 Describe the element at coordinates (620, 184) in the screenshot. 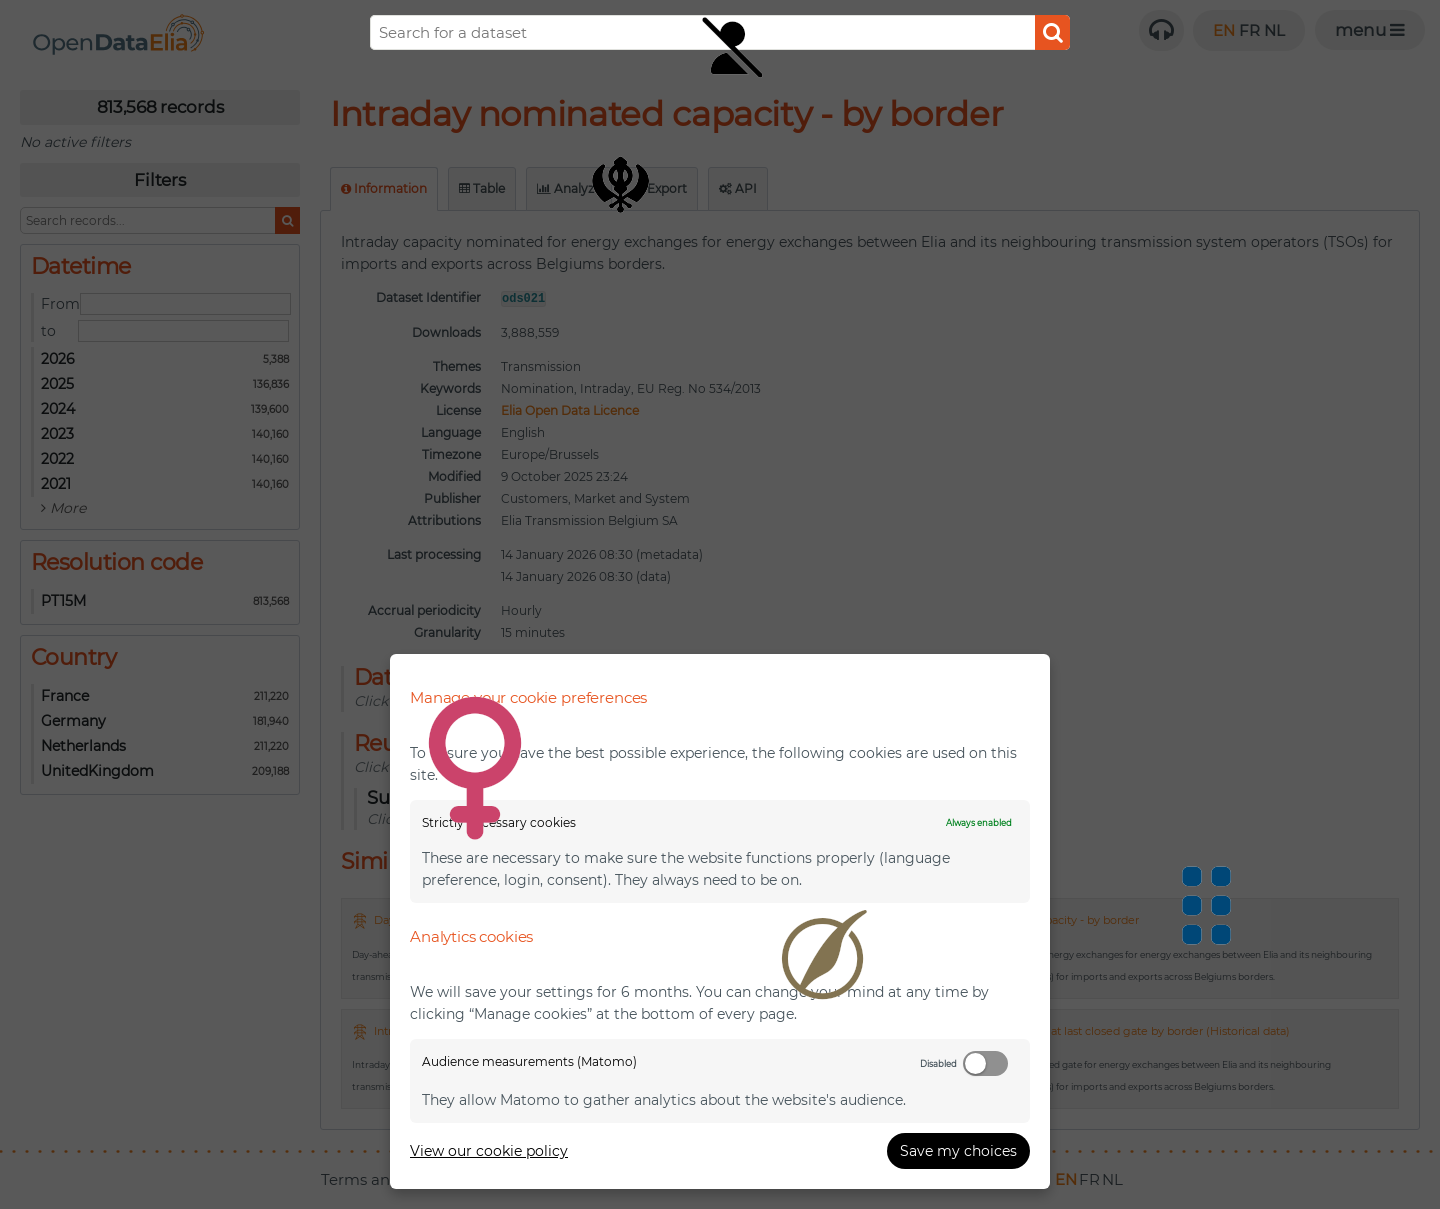

I see `indicates Sikh religious content or community` at that location.